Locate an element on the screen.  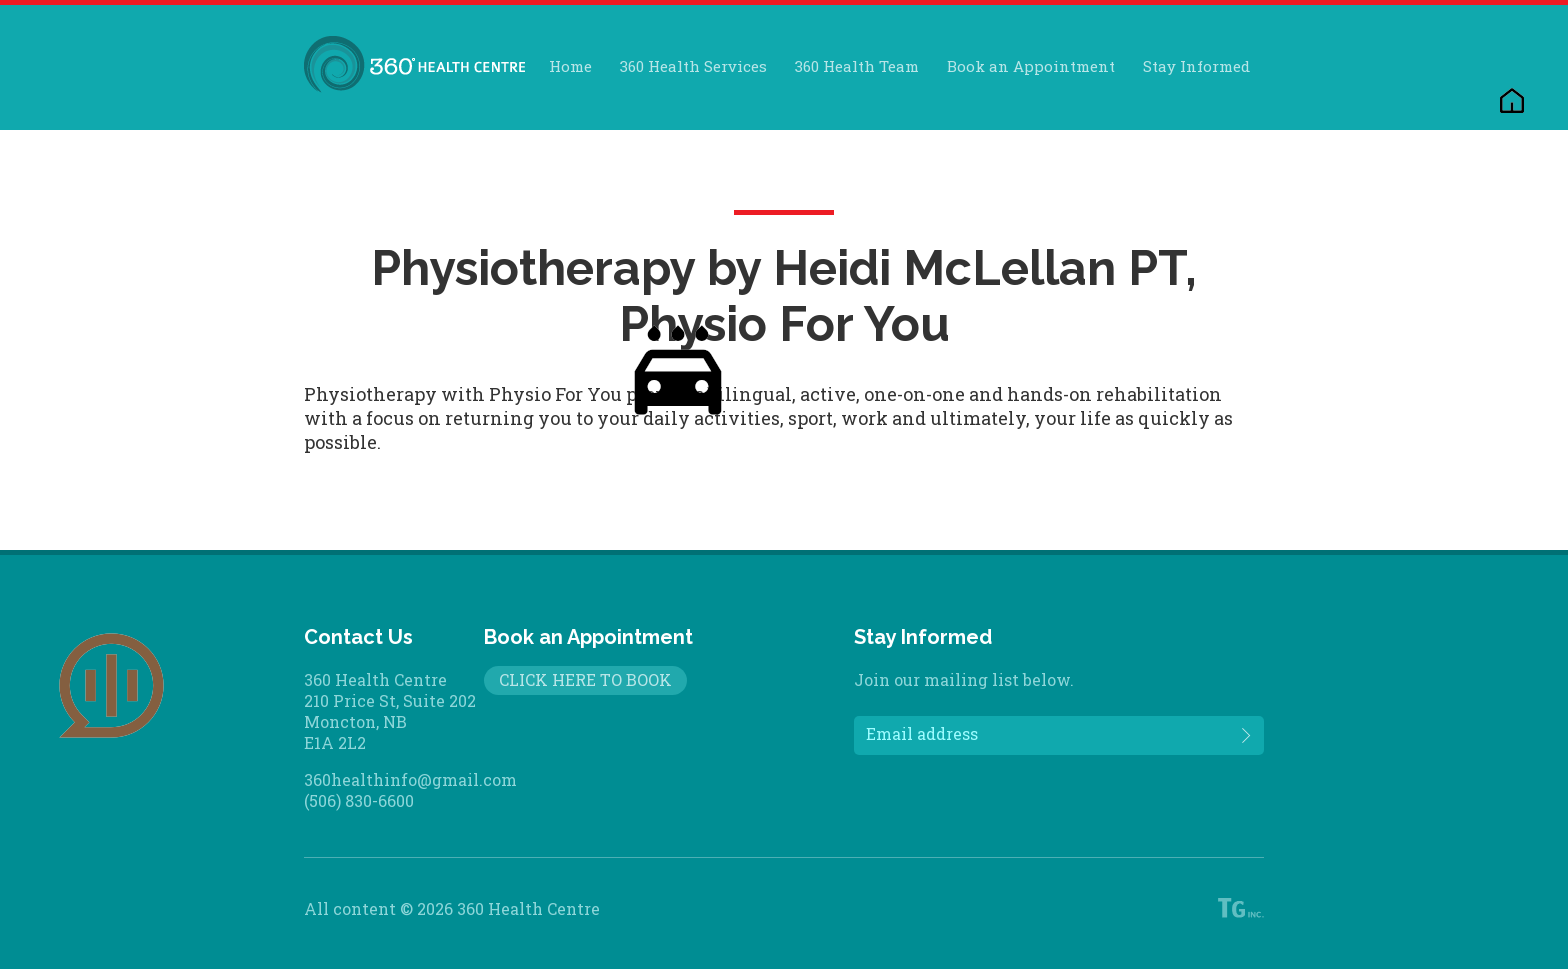
start a voice message or audio chat is located at coordinates (111, 685).